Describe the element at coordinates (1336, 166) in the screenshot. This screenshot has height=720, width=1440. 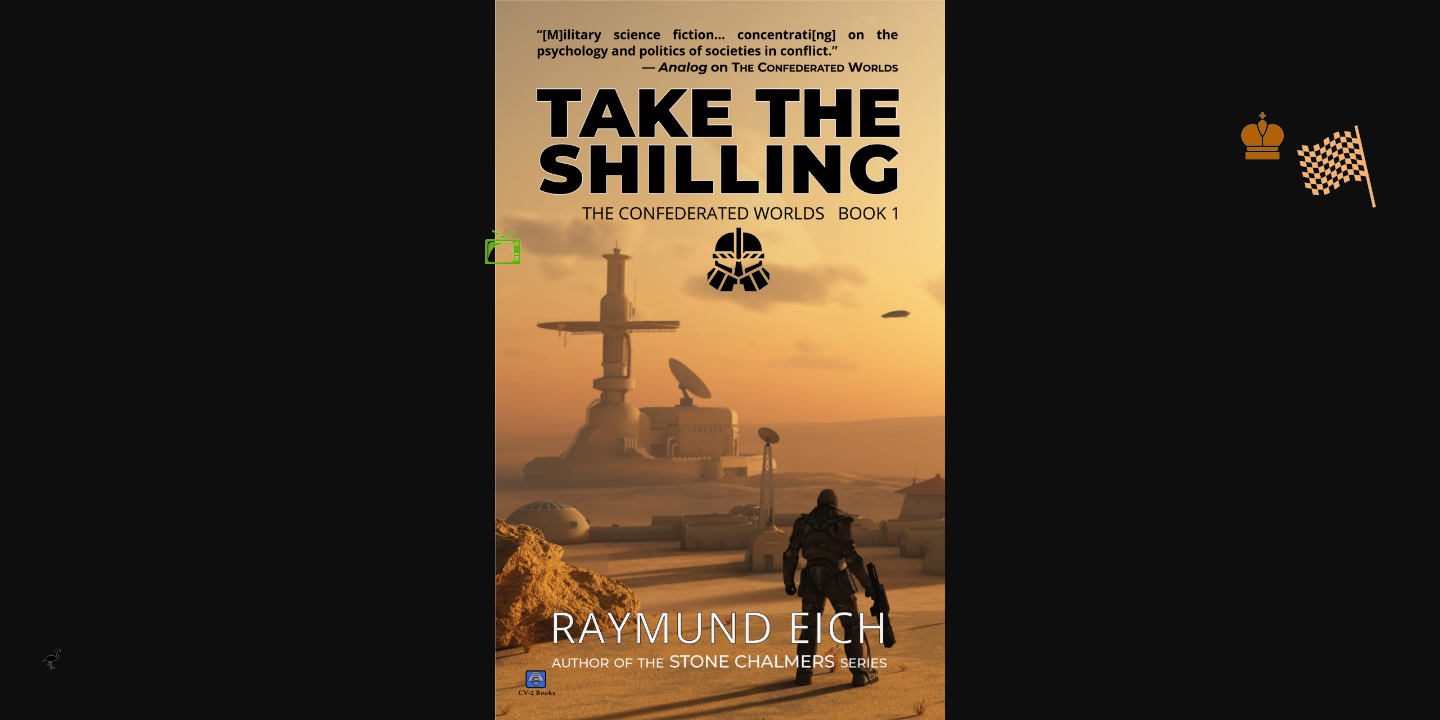
I see `indicates race finish or completion` at that location.